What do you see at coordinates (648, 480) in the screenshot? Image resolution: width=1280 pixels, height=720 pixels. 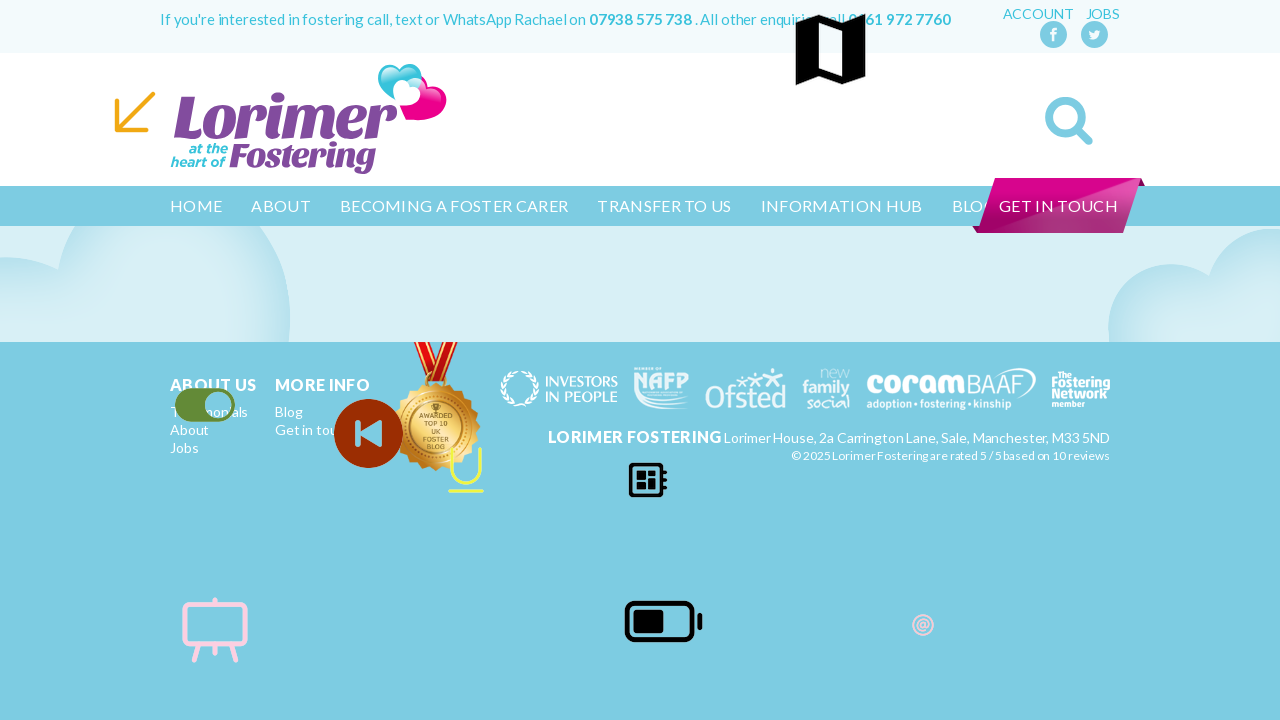 I see `access developer or hardware settings` at bounding box center [648, 480].